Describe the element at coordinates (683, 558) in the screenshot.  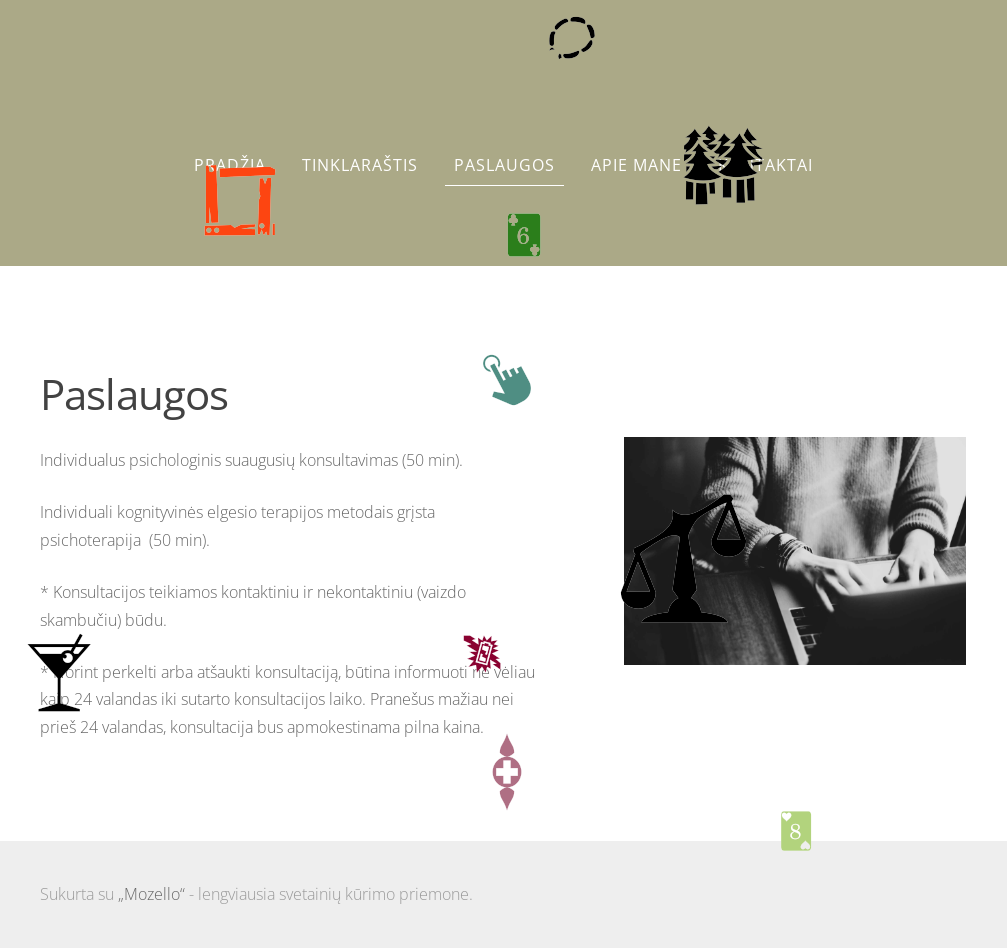
I see `indicates unfair or biased judgment` at that location.